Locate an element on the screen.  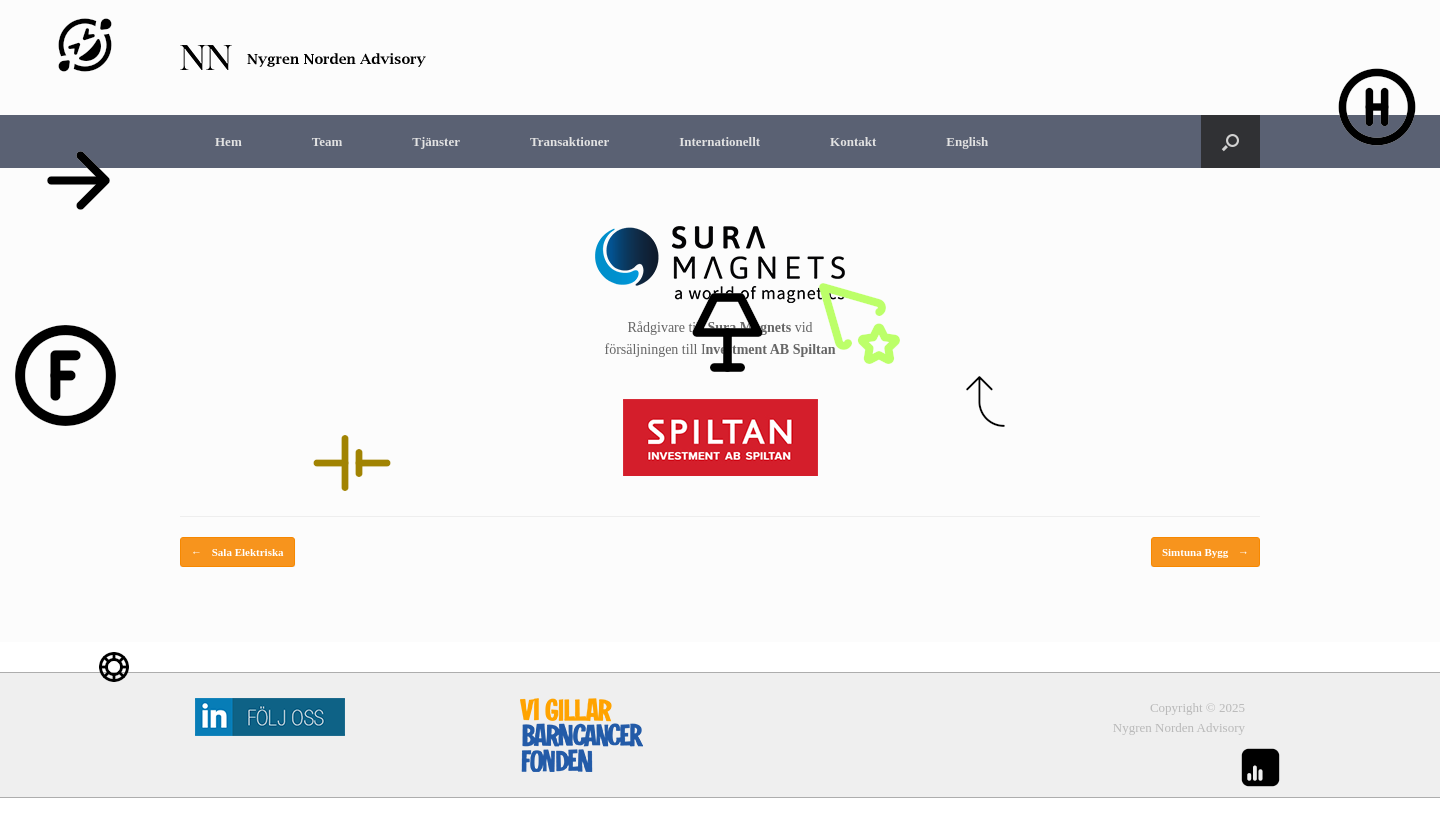
react with laughing emoji is located at coordinates (85, 45).